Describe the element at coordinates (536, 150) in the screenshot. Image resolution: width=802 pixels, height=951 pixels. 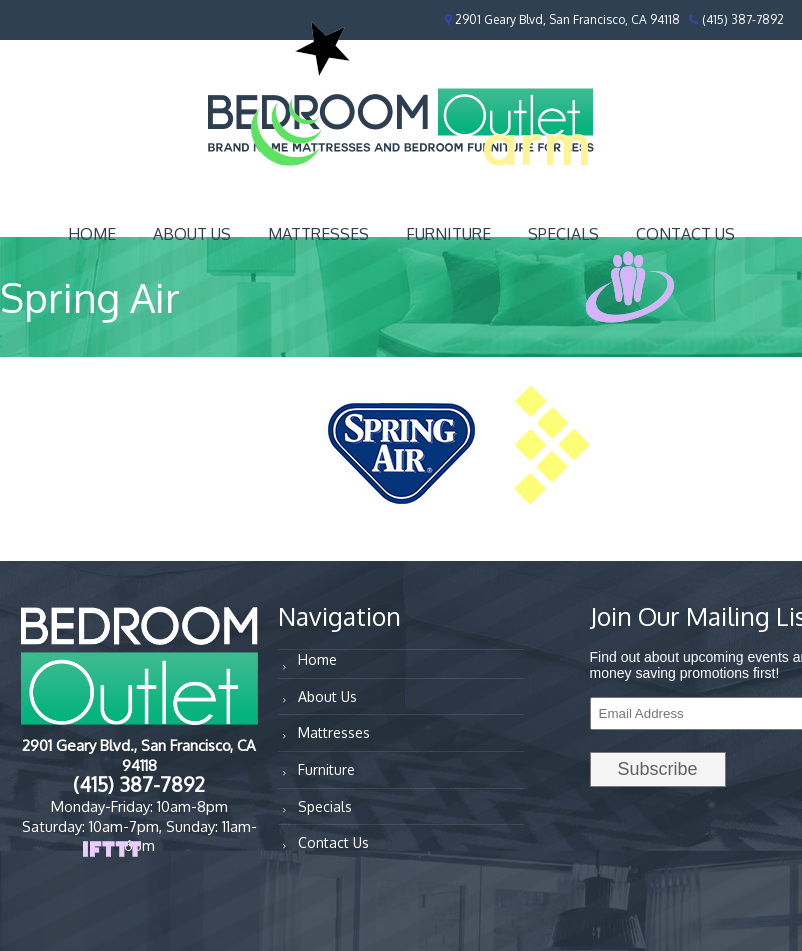
I see `Arm company logo` at that location.